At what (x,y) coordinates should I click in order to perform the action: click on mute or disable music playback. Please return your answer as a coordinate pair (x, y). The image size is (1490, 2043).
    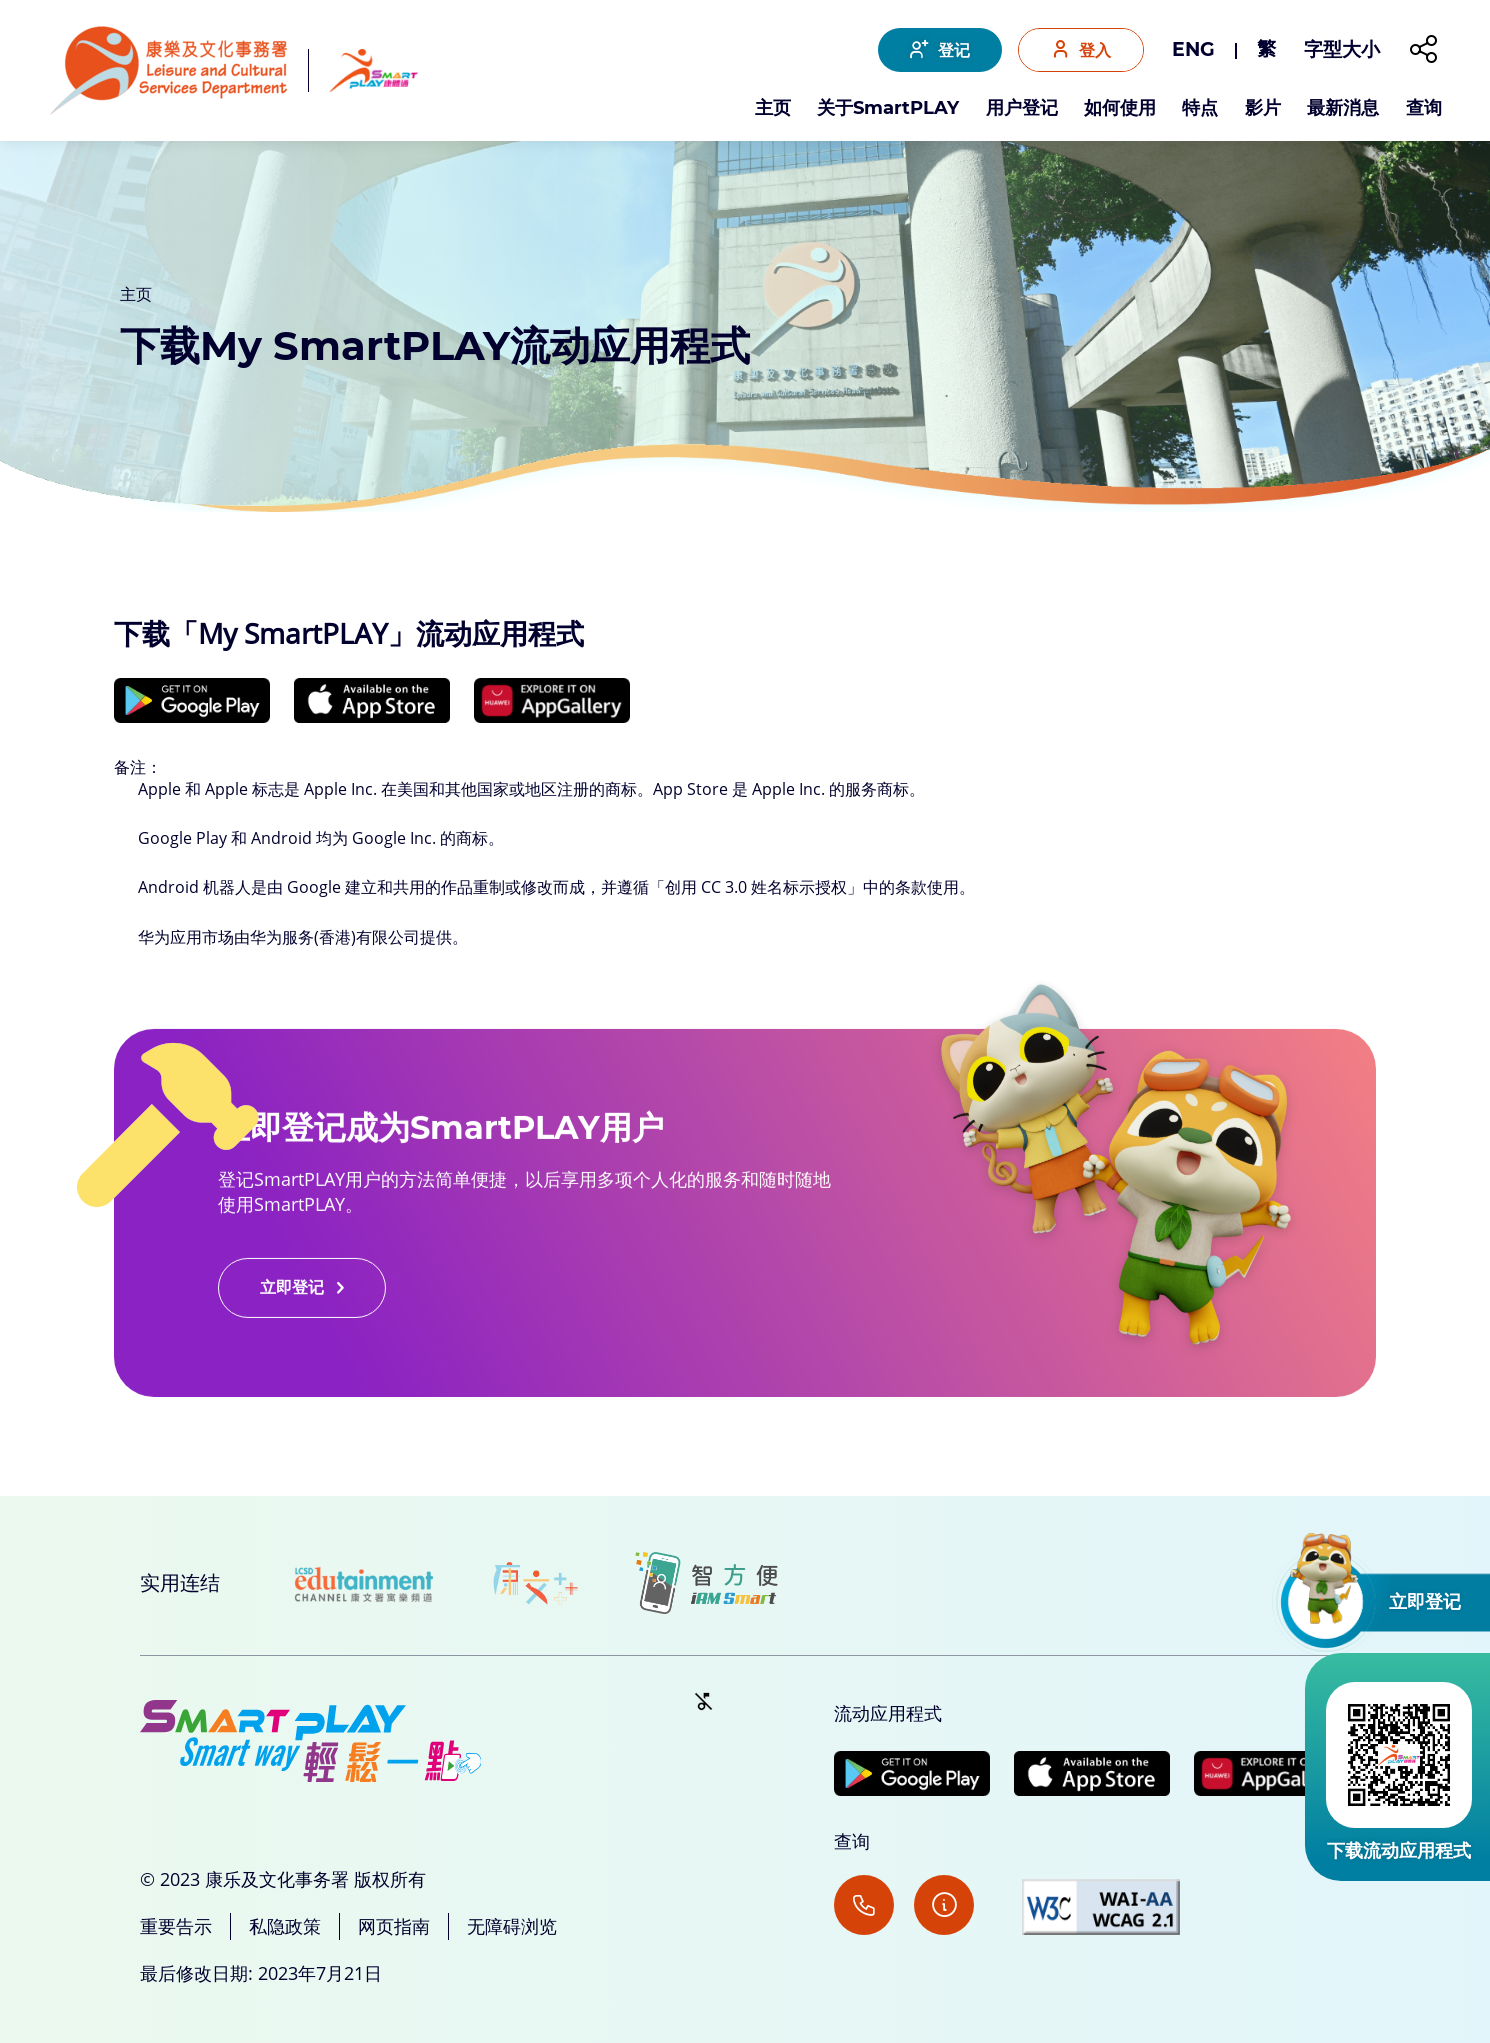
    Looking at the image, I should click on (703, 1701).